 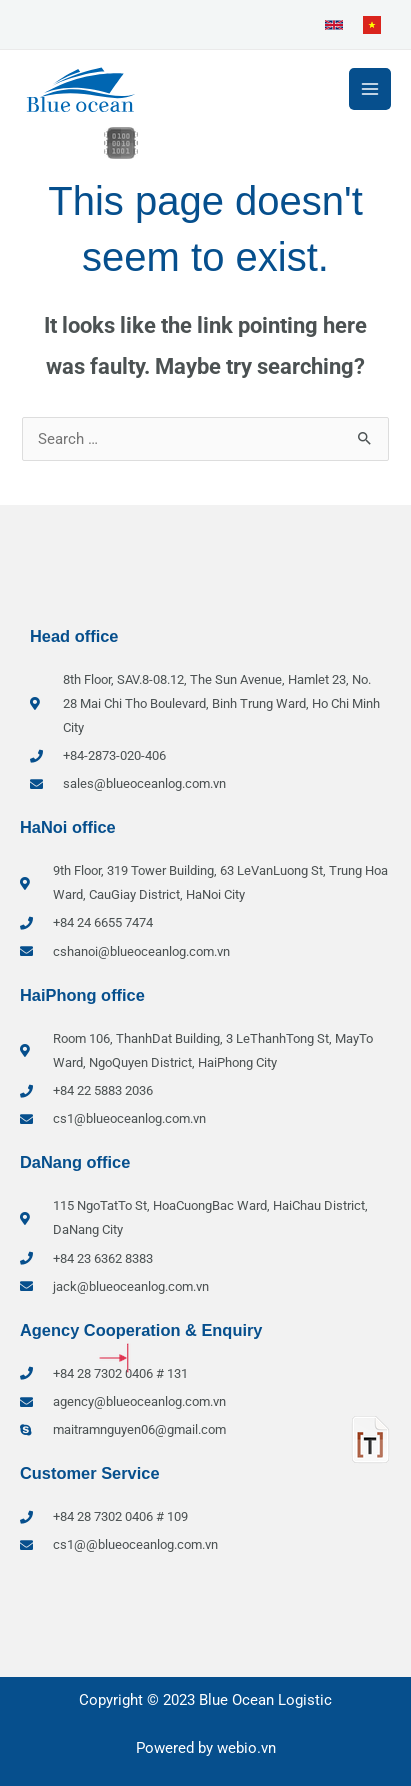 What do you see at coordinates (114, 1358) in the screenshot?
I see `go to the last item or page` at bounding box center [114, 1358].